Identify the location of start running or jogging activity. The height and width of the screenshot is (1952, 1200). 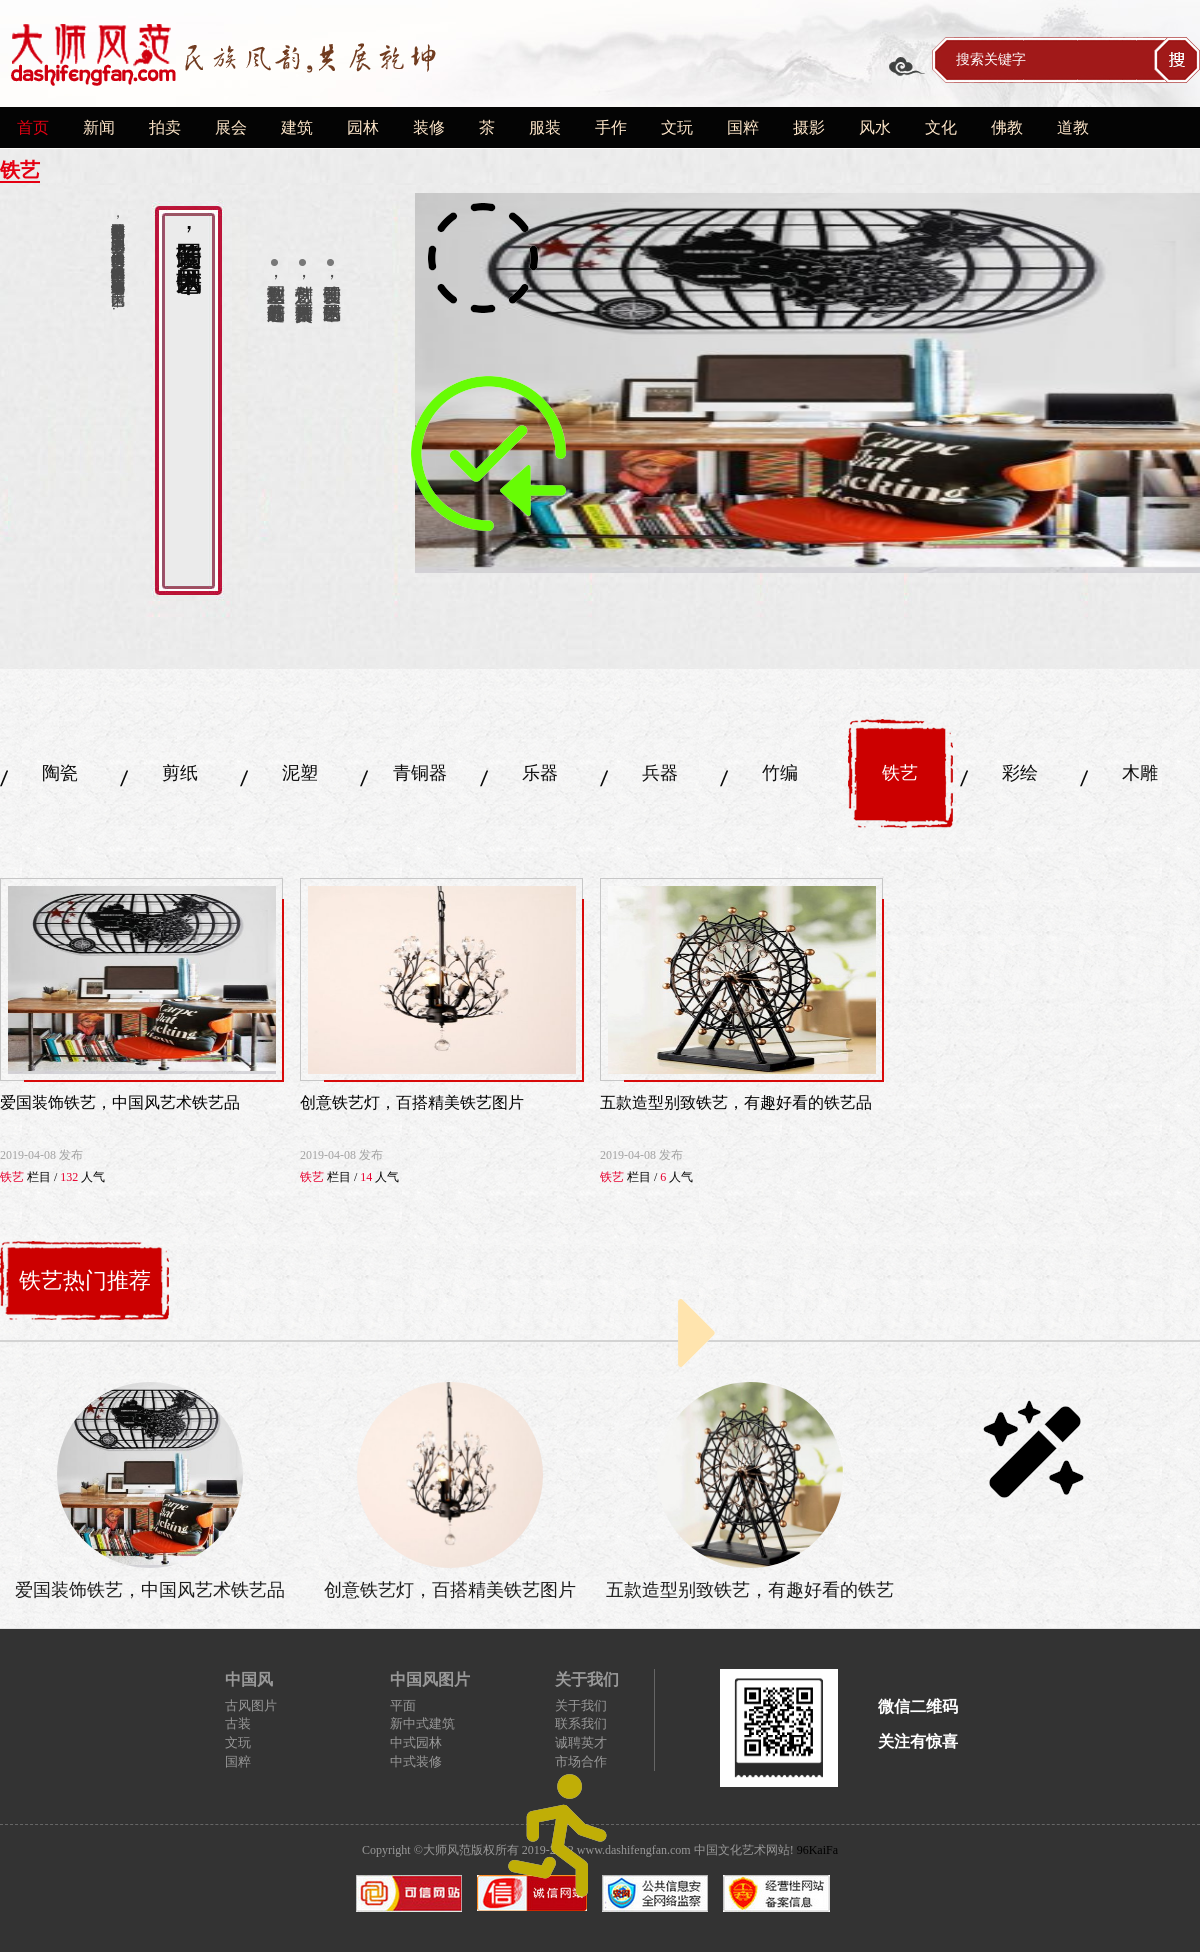
(563, 1835).